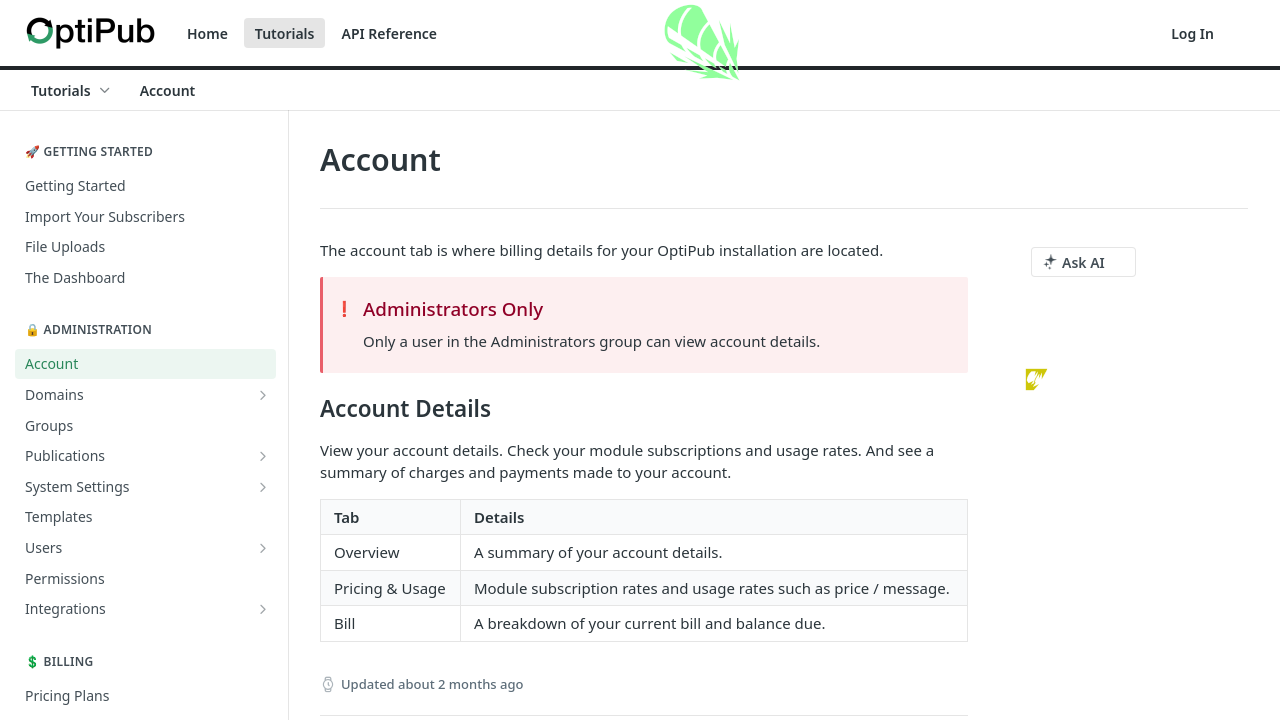 The width and height of the screenshot is (1280, 720). What do you see at coordinates (1036, 379) in the screenshot?
I see `select ent or tree creature character` at bounding box center [1036, 379].